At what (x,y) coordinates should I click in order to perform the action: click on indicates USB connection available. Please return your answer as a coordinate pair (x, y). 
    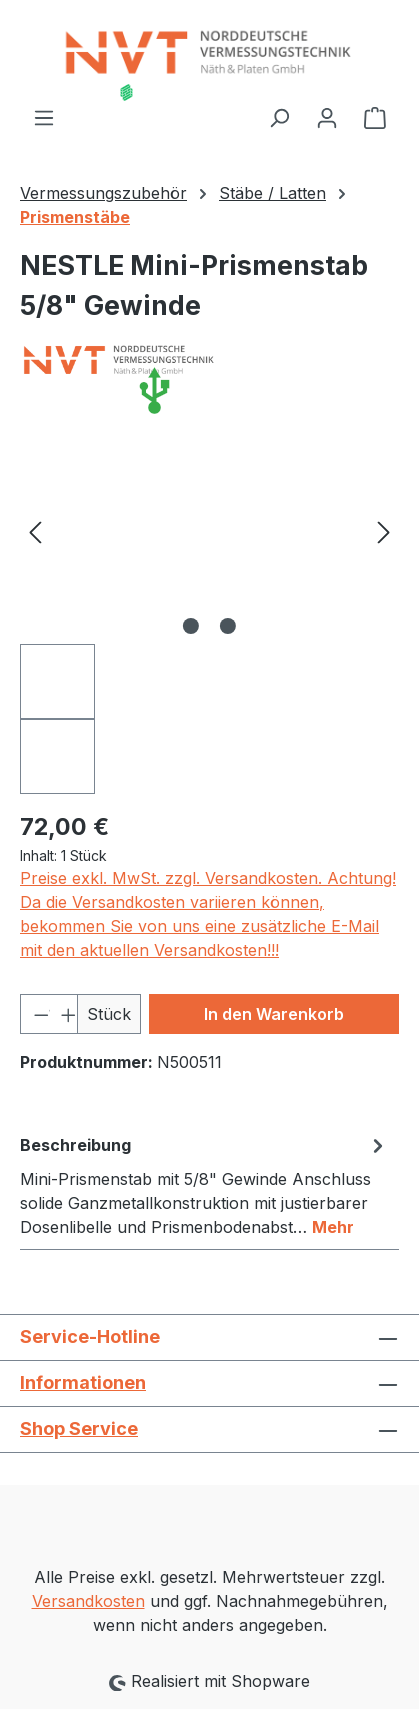
    Looking at the image, I should click on (154, 390).